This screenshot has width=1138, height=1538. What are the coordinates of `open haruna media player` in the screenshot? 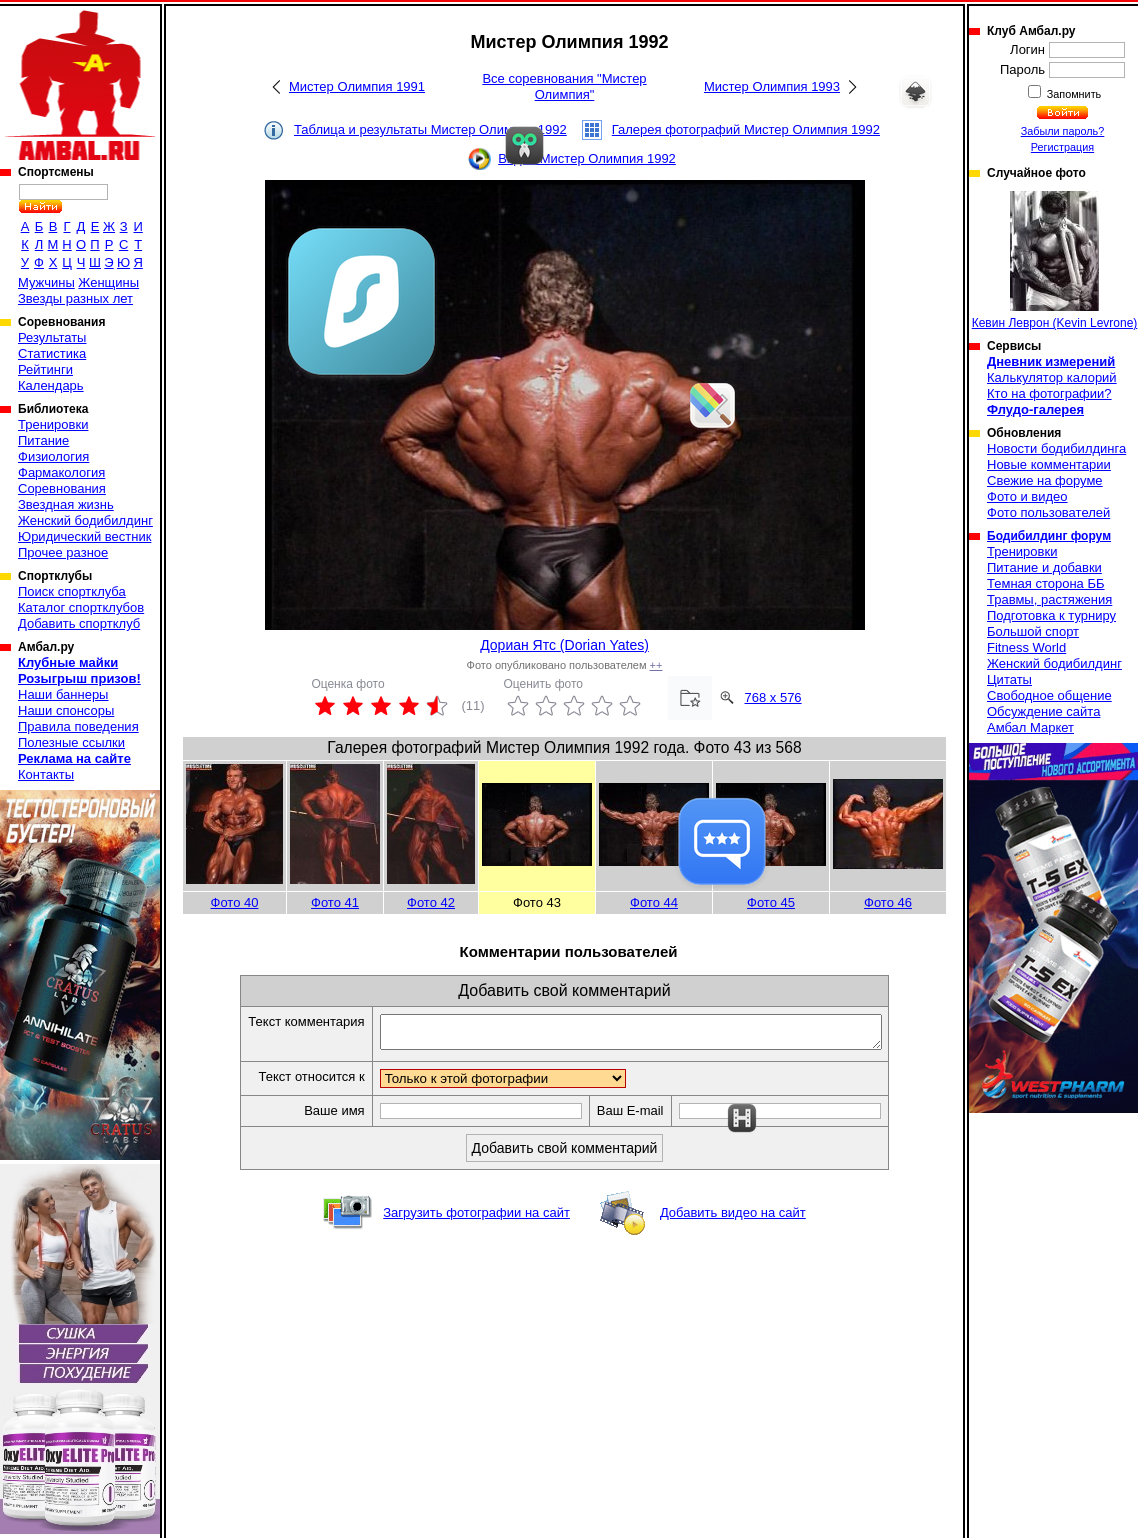 It's located at (742, 1118).